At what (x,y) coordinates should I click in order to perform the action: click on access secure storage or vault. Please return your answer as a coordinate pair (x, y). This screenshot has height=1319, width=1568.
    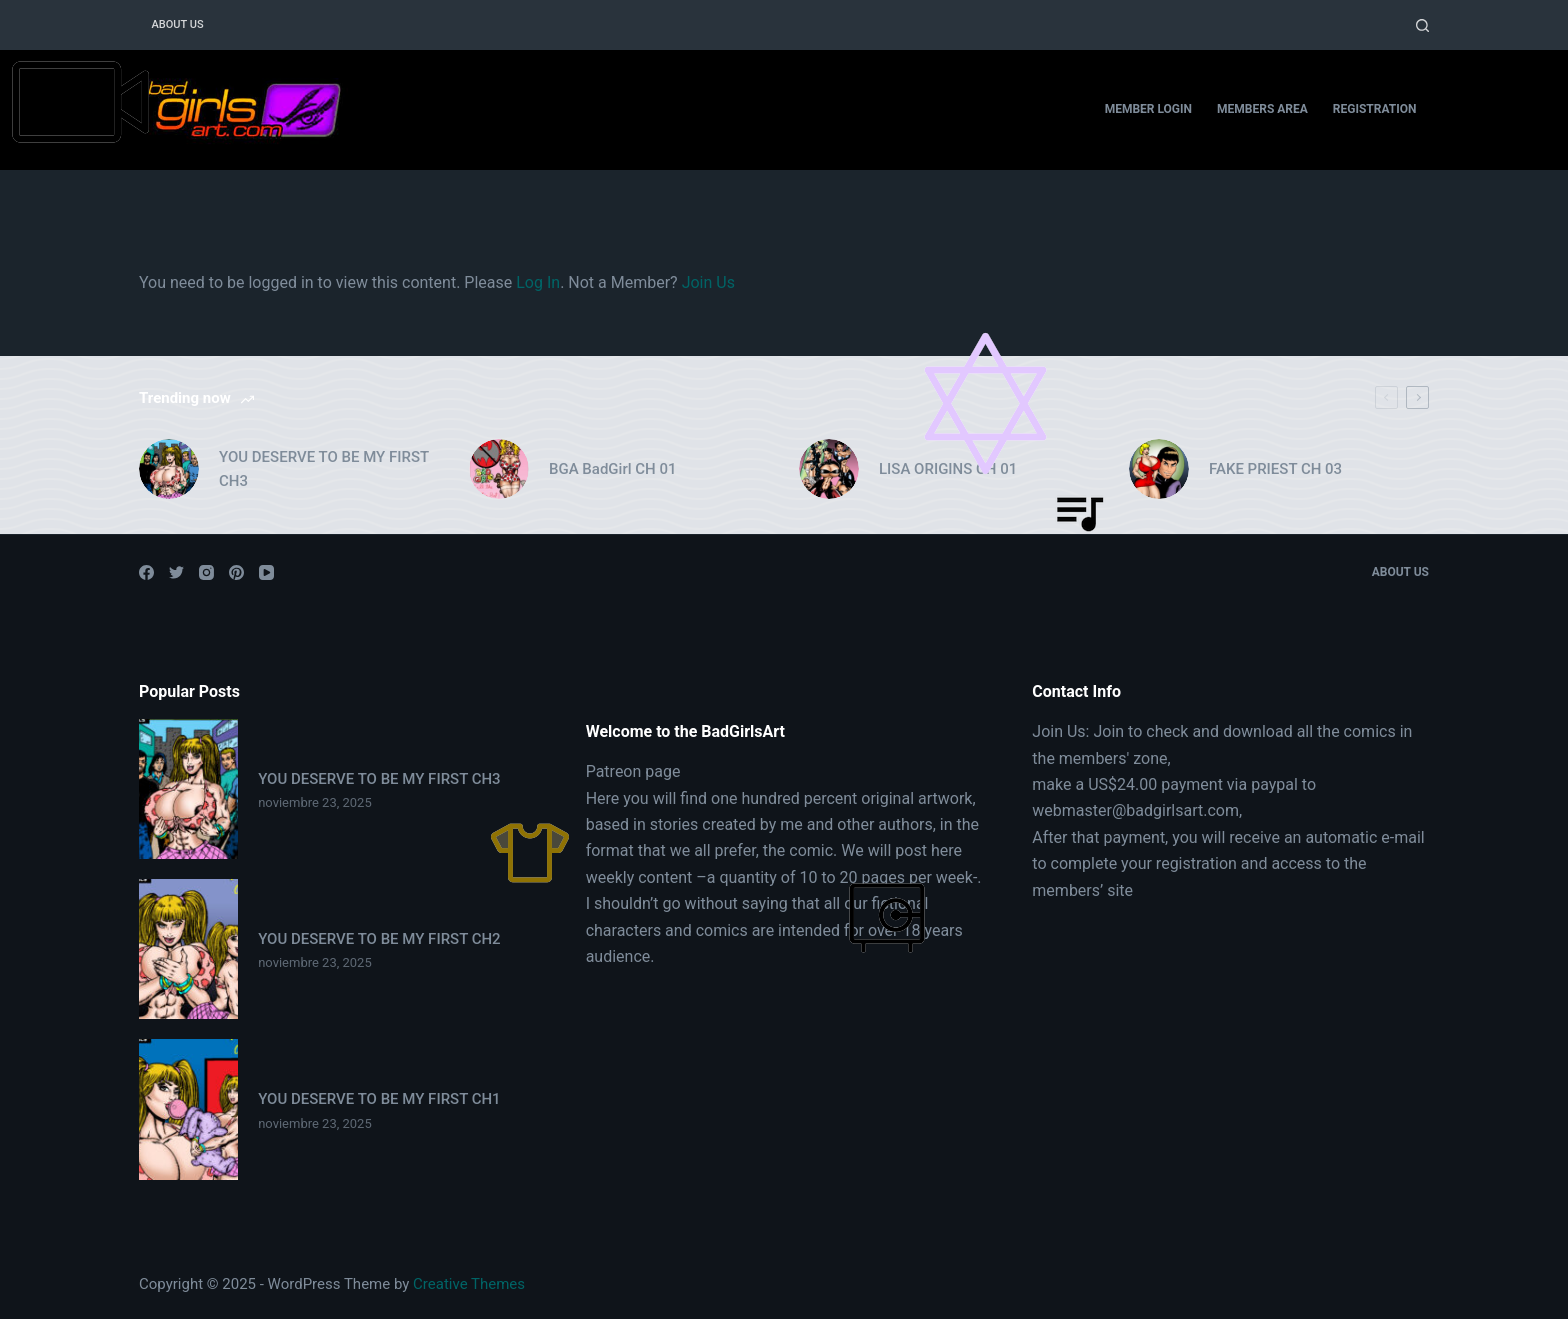
    Looking at the image, I should click on (887, 915).